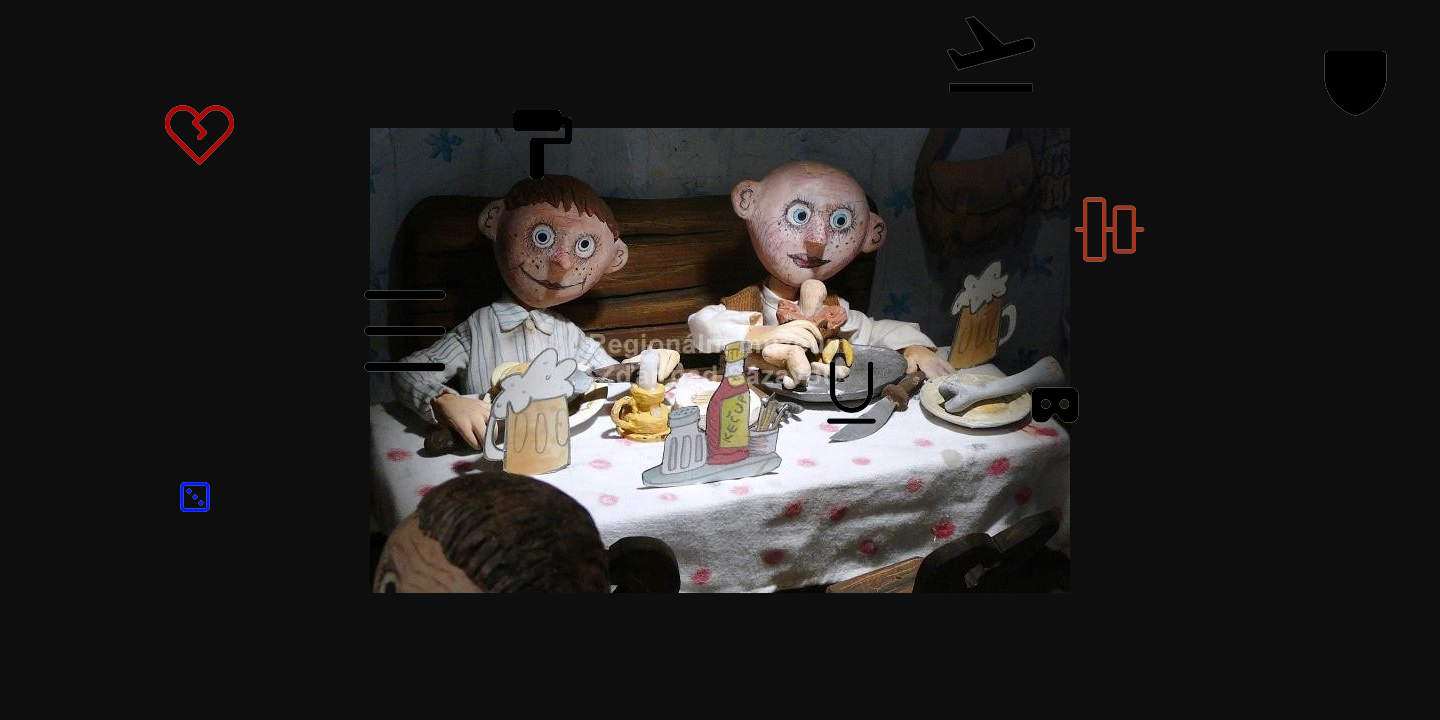 The width and height of the screenshot is (1440, 720). I want to click on apply underline formatting to selected text, so click(851, 388).